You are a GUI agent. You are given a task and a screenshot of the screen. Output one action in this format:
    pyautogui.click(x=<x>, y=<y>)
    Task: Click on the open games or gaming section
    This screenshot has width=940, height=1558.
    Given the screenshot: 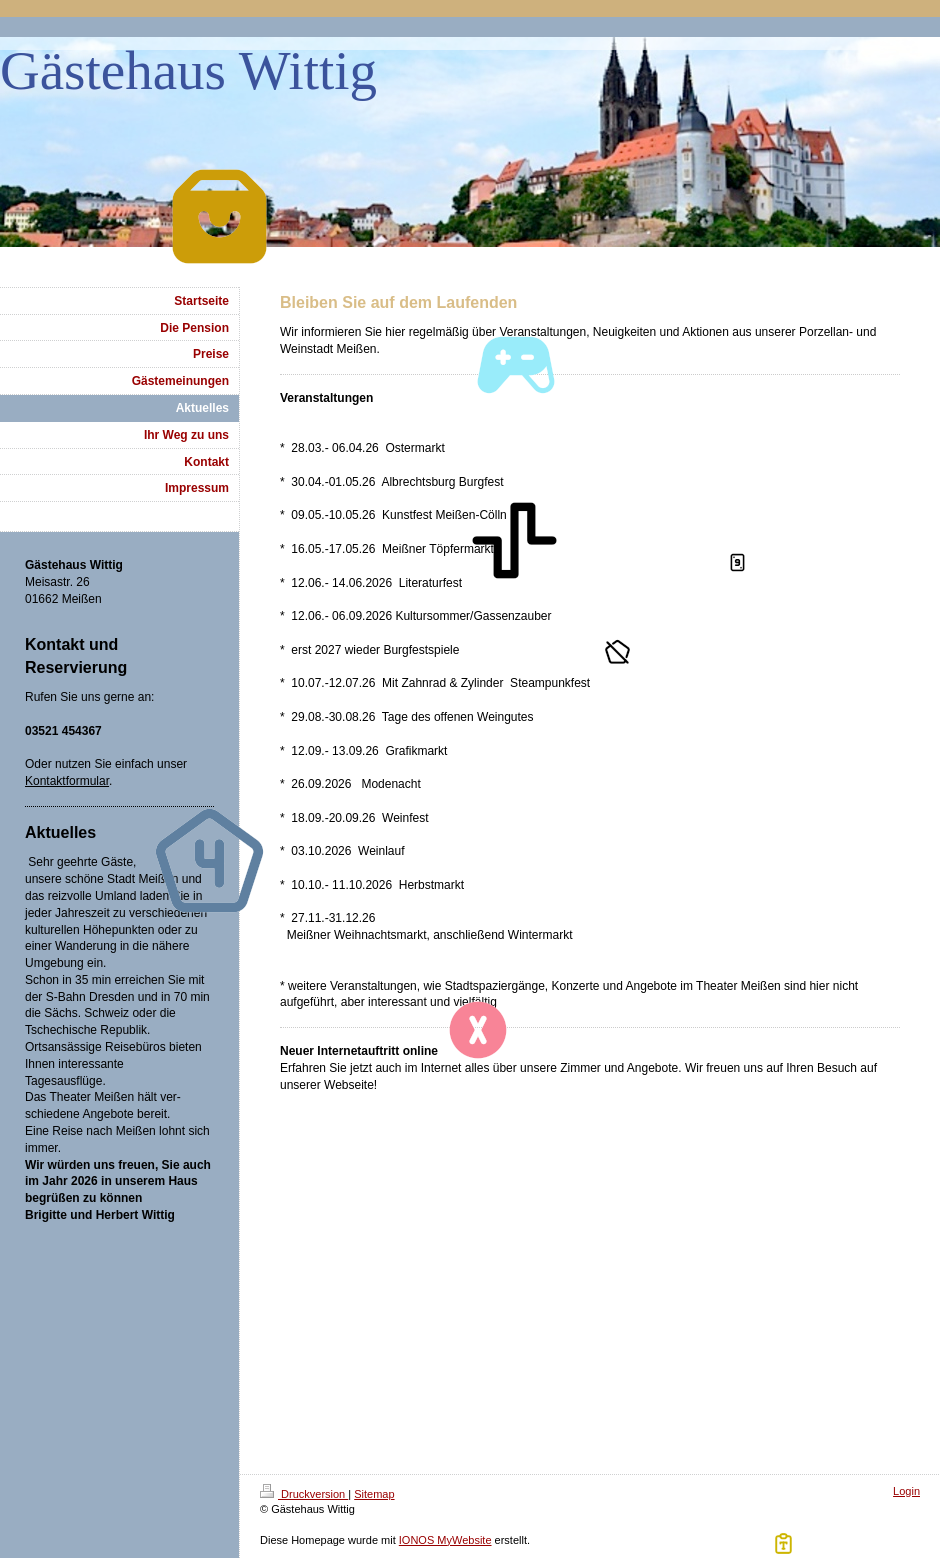 What is the action you would take?
    pyautogui.click(x=516, y=365)
    